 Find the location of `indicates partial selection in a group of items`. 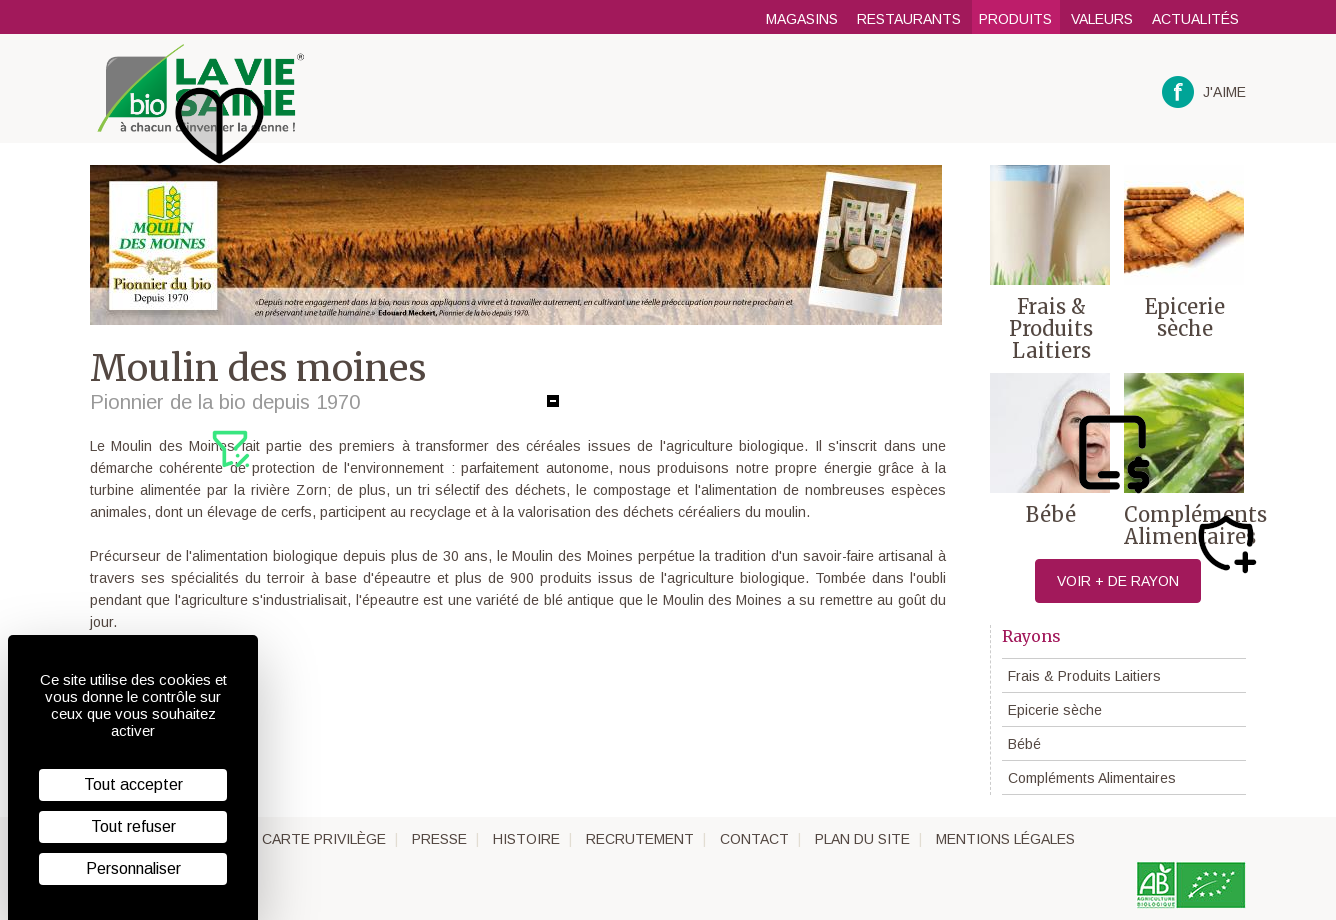

indicates partial selection in a group of items is located at coordinates (553, 401).